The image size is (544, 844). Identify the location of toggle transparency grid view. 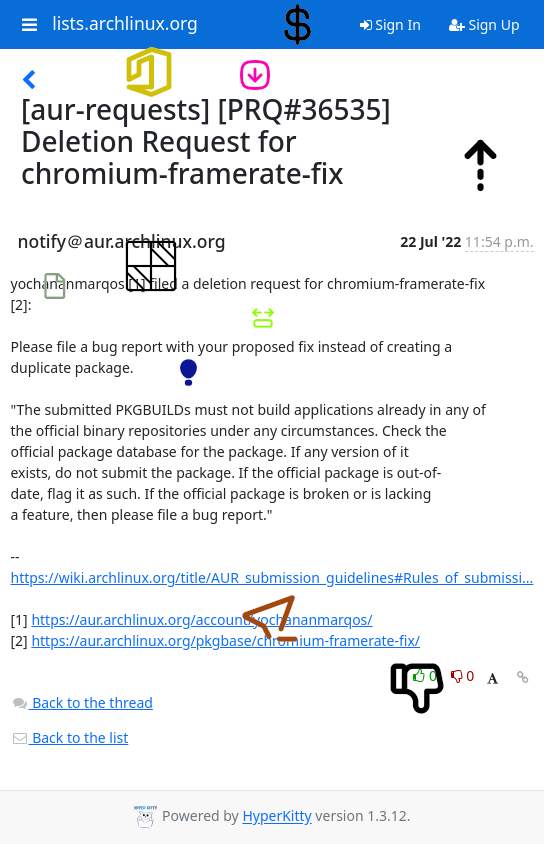
(151, 266).